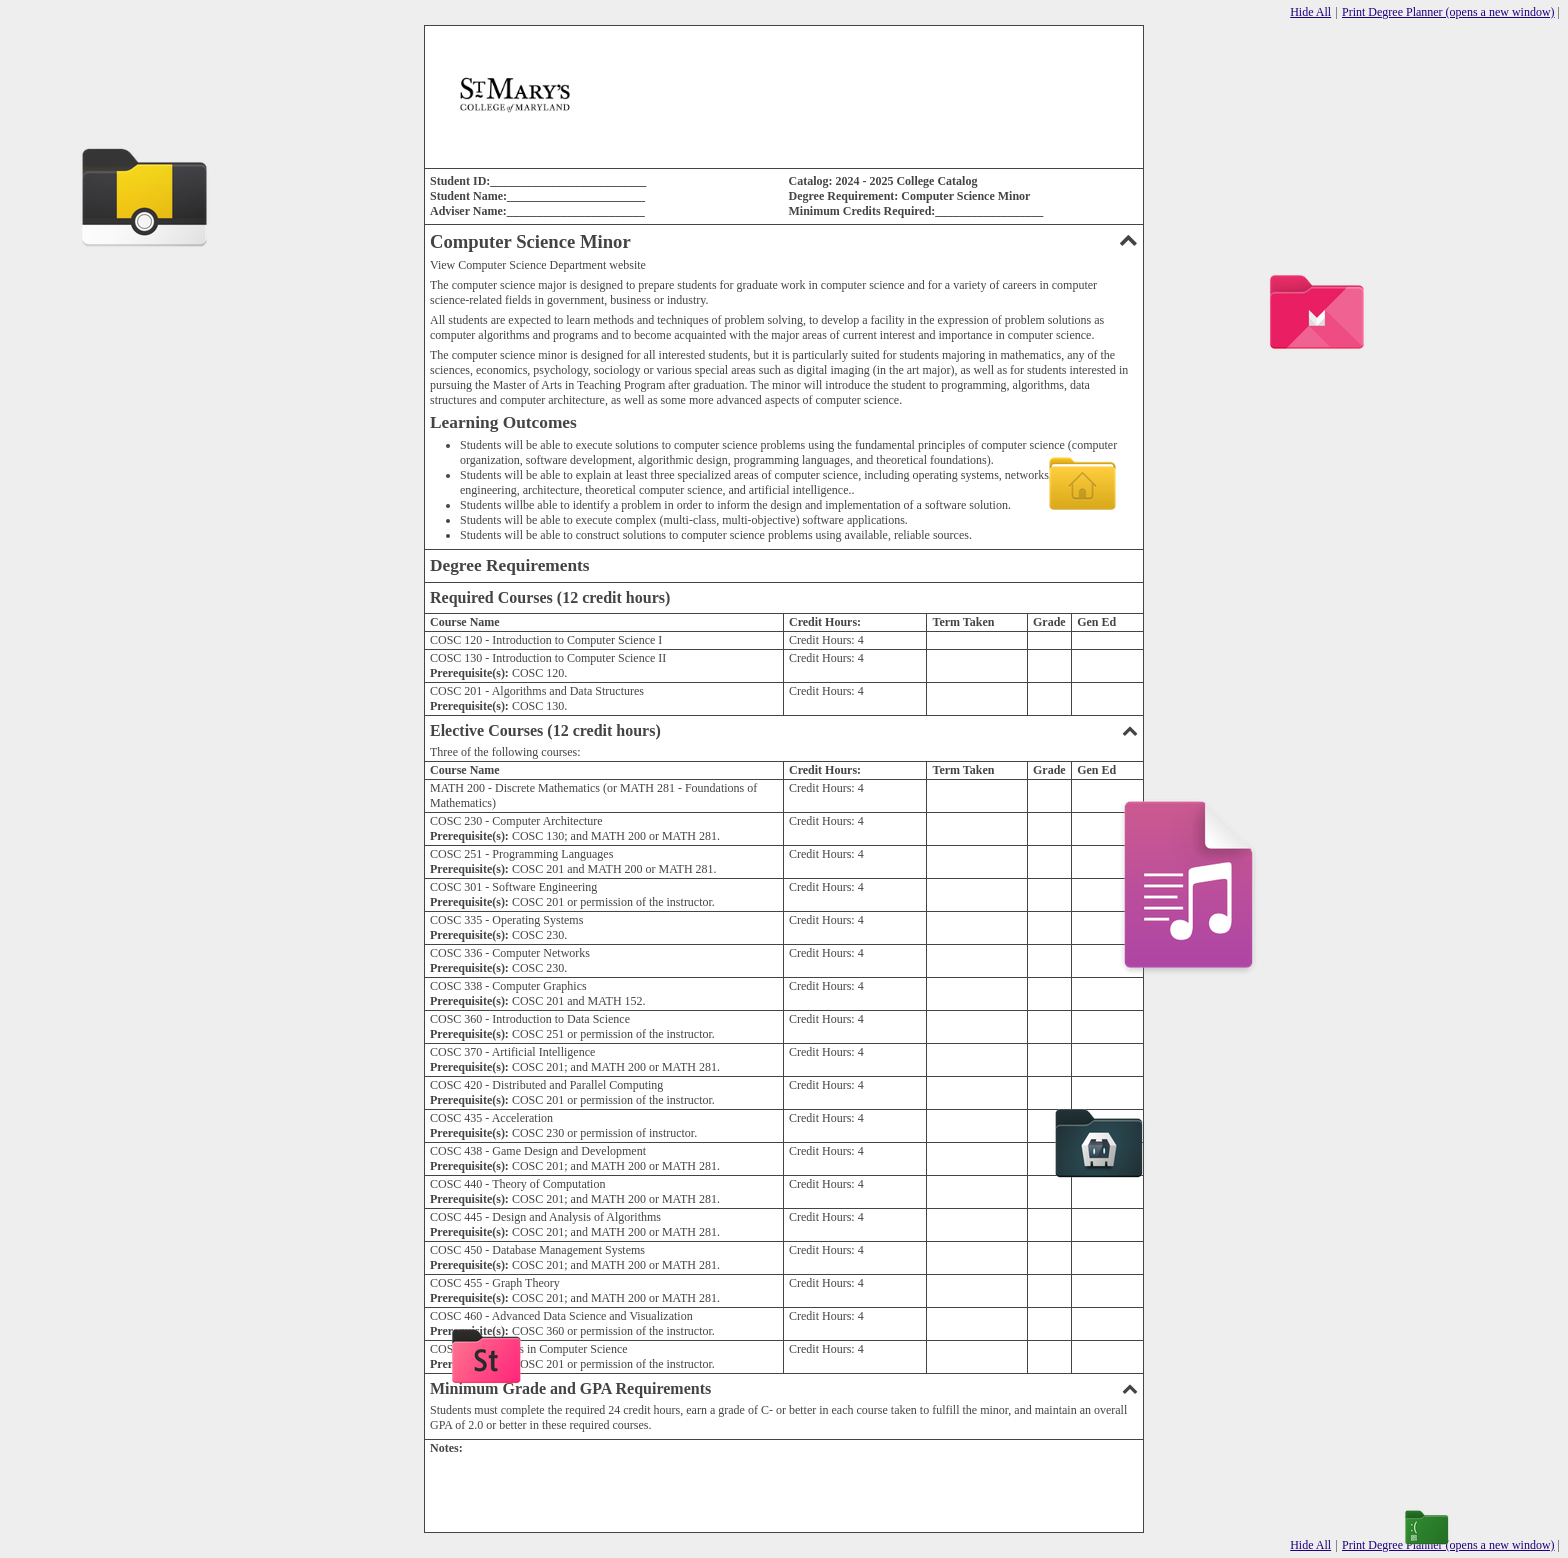 The image size is (1568, 1558). I want to click on folder containing windows insider or beta system files, so click(1426, 1528).